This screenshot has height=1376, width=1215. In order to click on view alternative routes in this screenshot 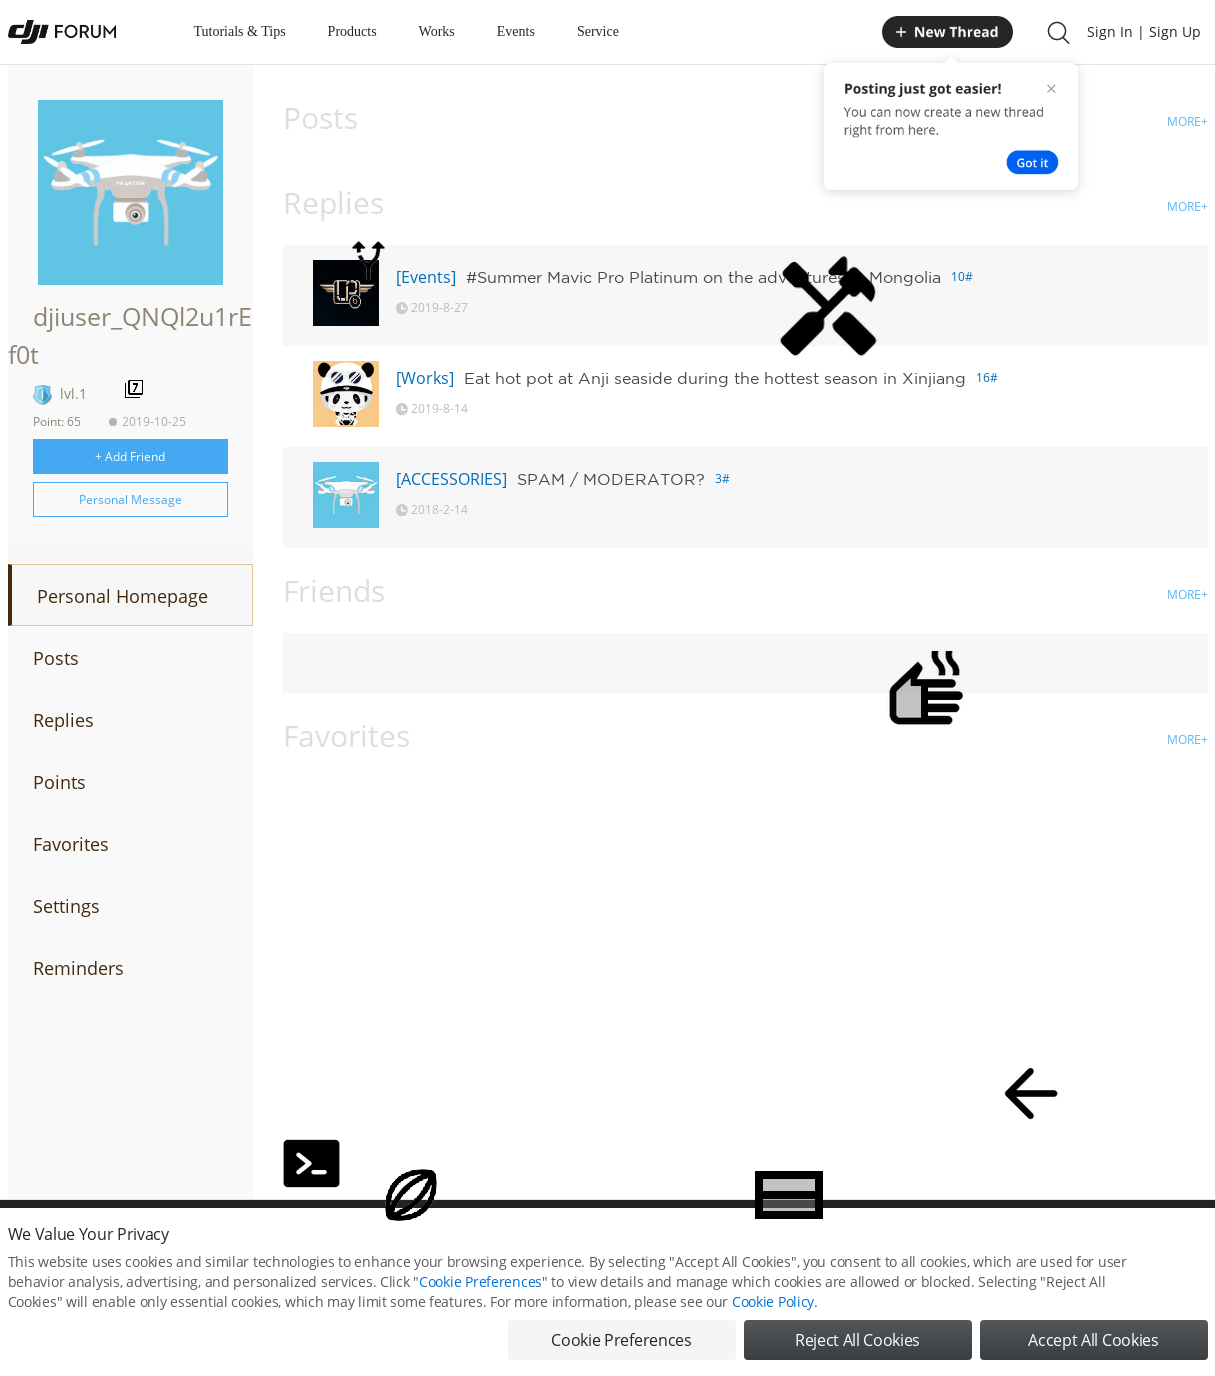, I will do `click(368, 260)`.